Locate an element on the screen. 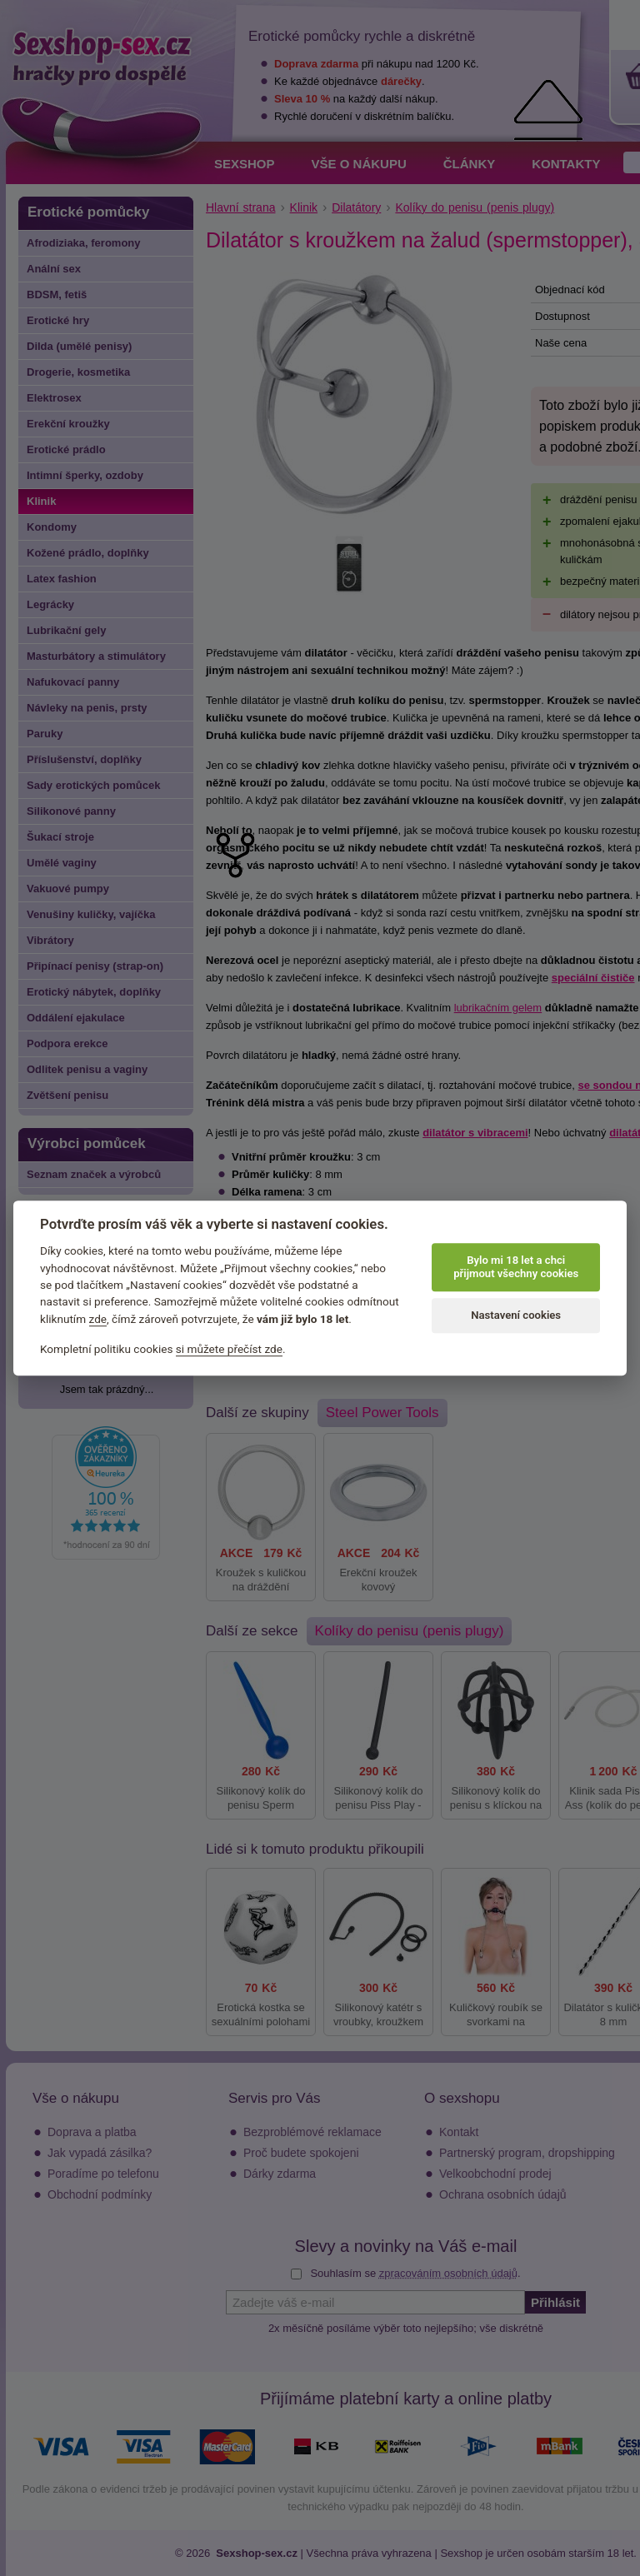 This screenshot has width=640, height=2576. fork a repository is located at coordinates (233, 853).